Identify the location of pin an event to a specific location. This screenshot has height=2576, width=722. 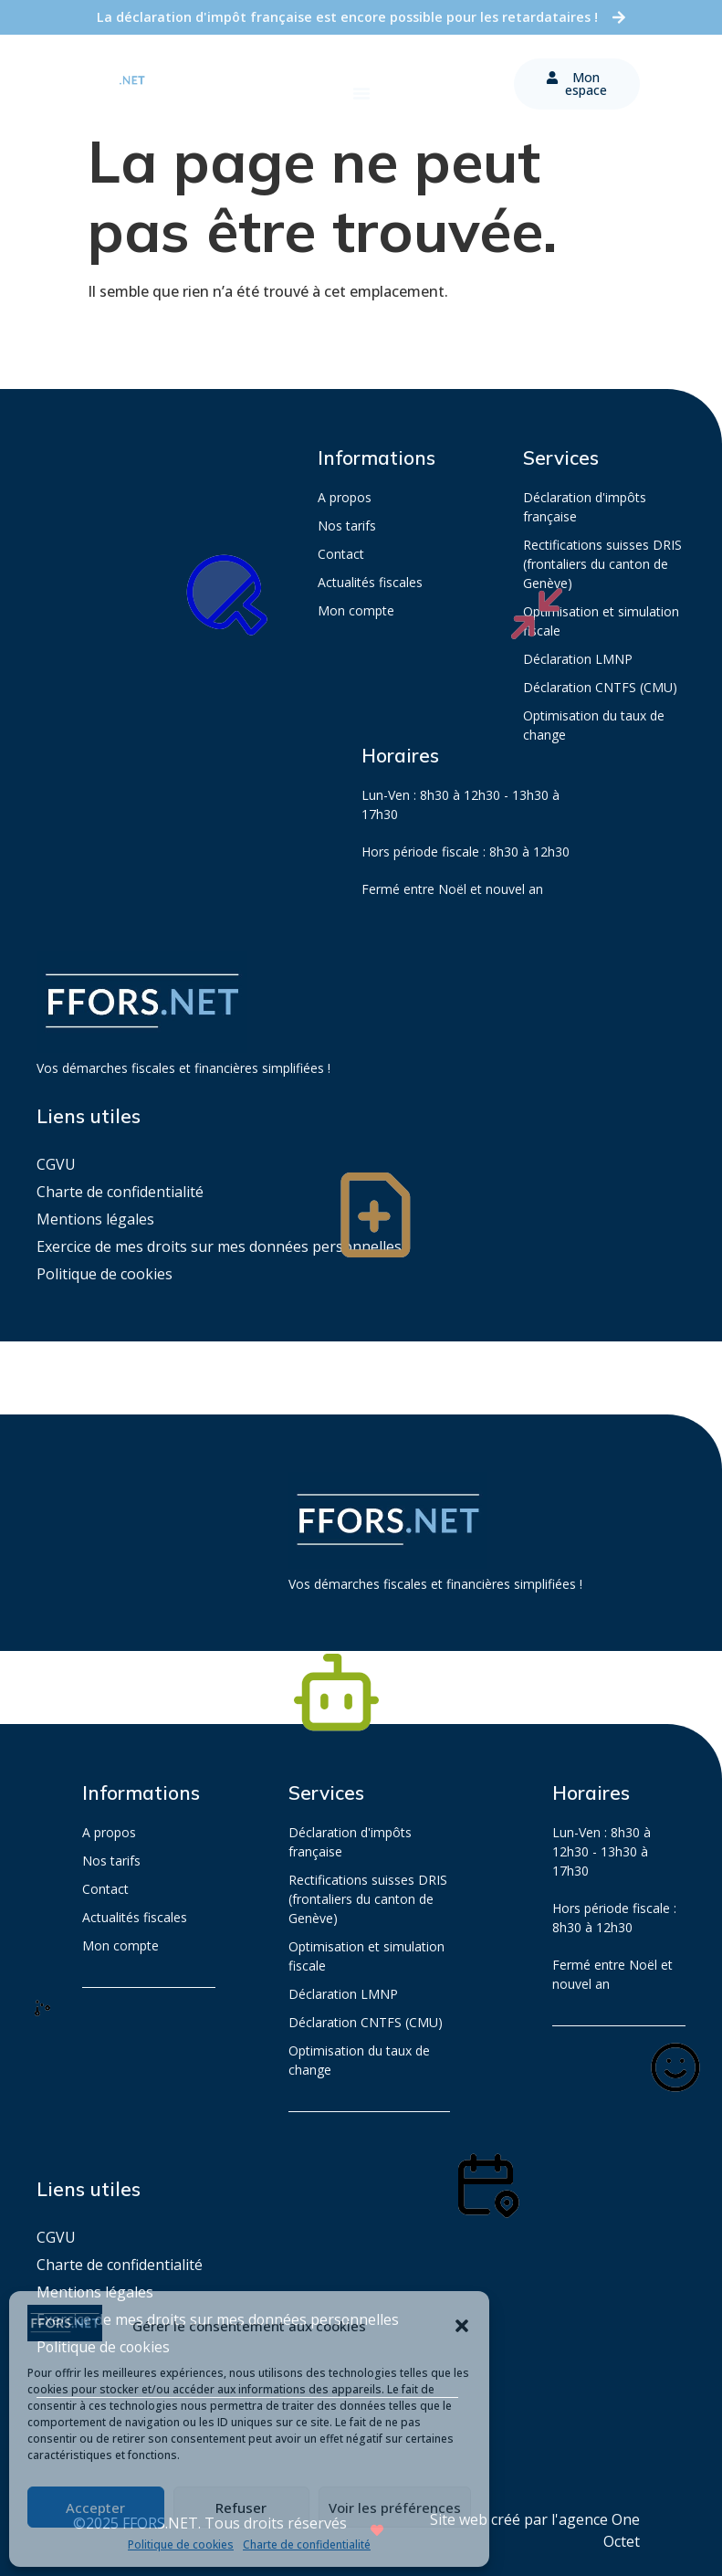
(486, 2184).